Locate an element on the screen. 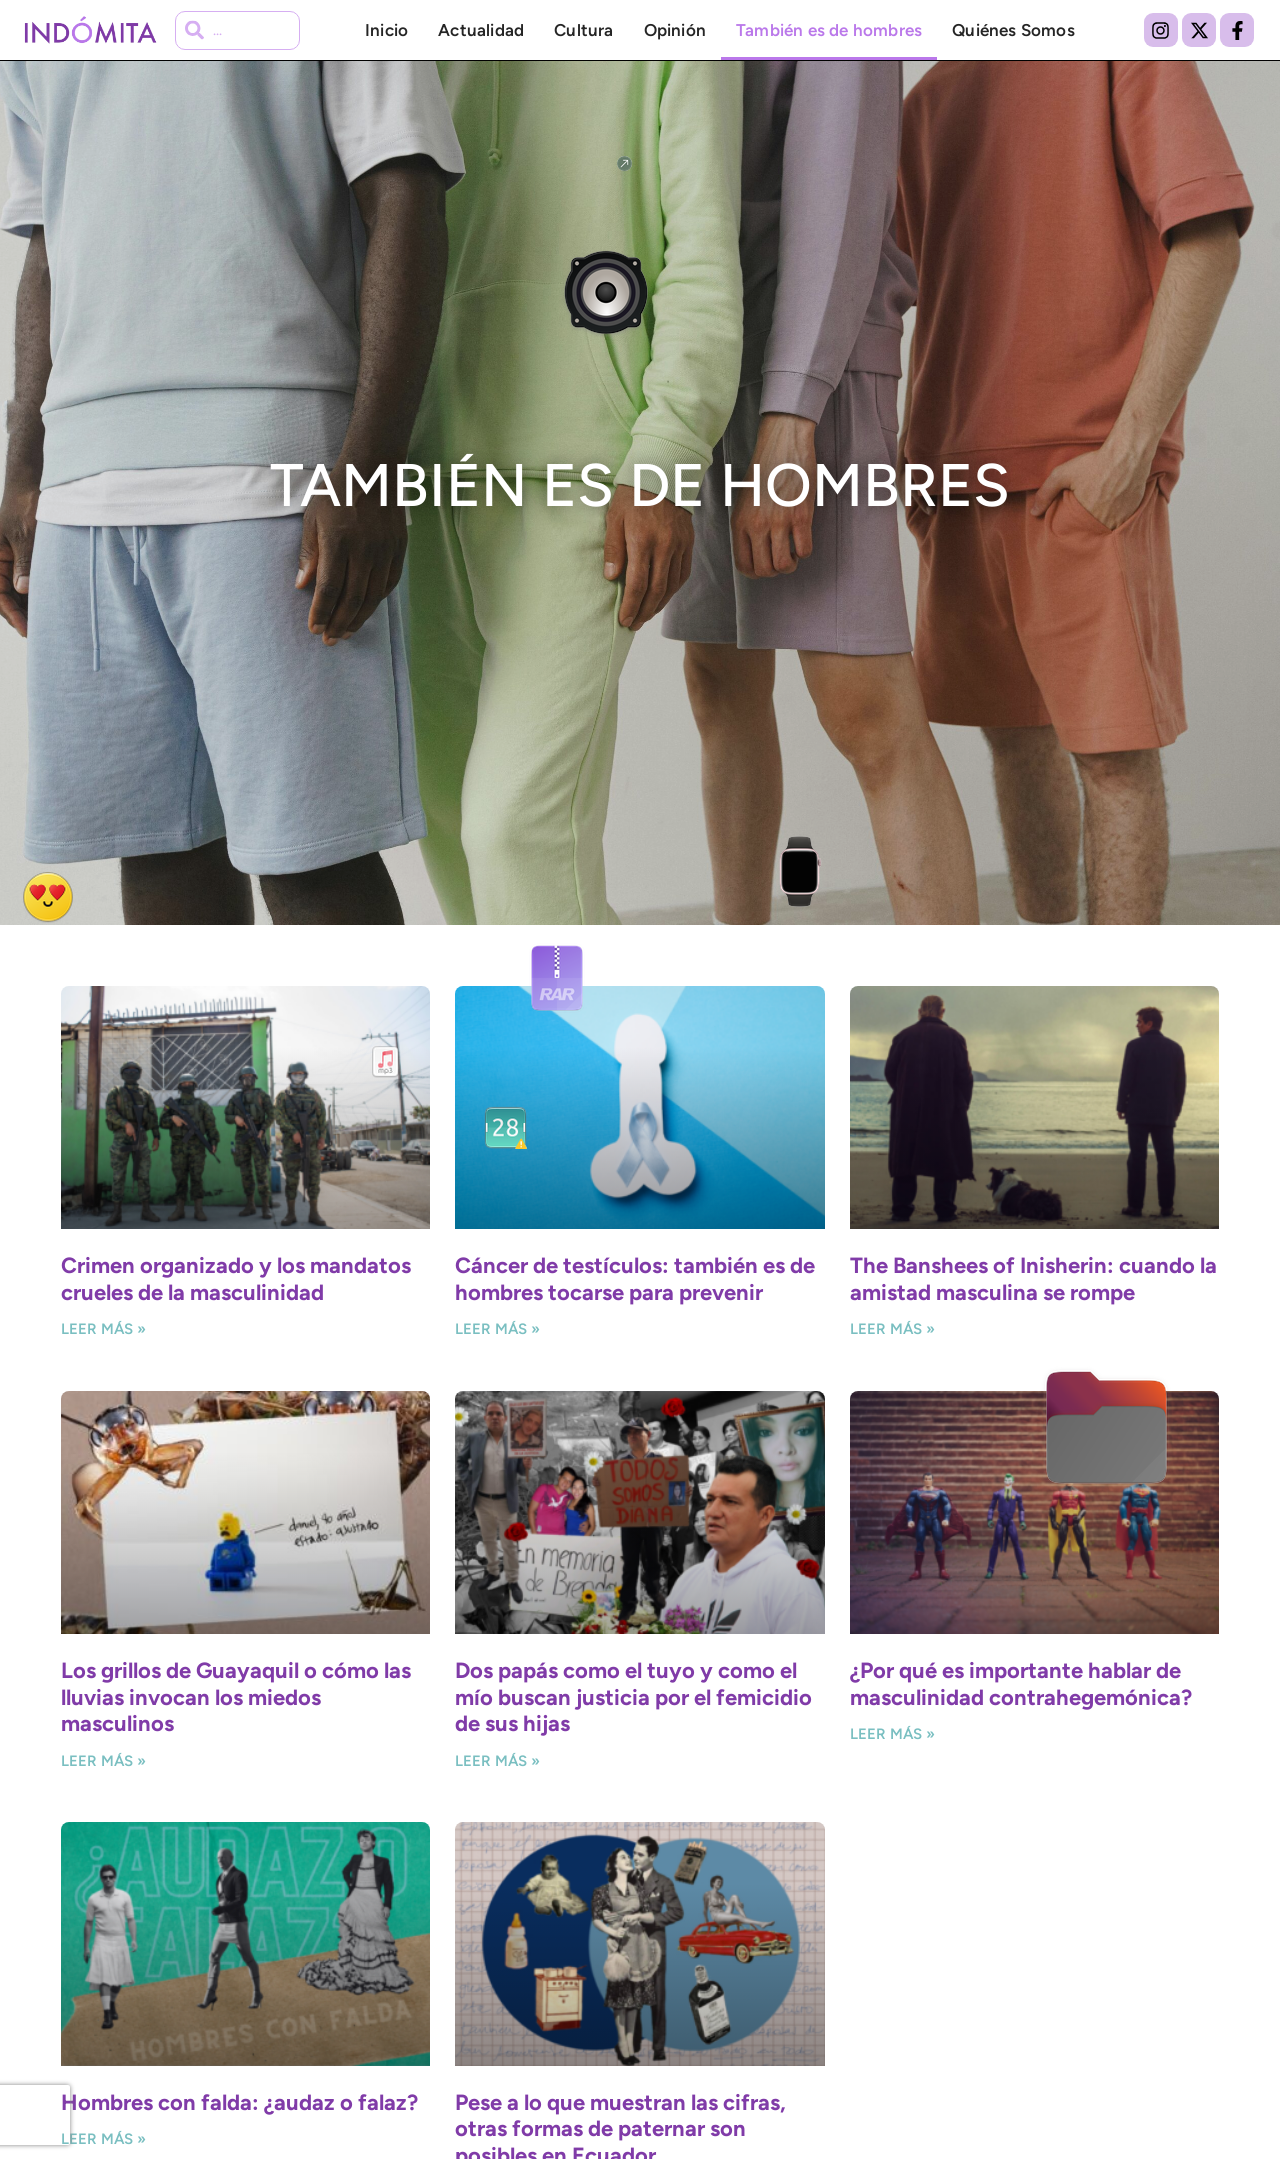 This screenshot has height=2159, width=1280. an mp3 audio file is located at coordinates (385, 1061).